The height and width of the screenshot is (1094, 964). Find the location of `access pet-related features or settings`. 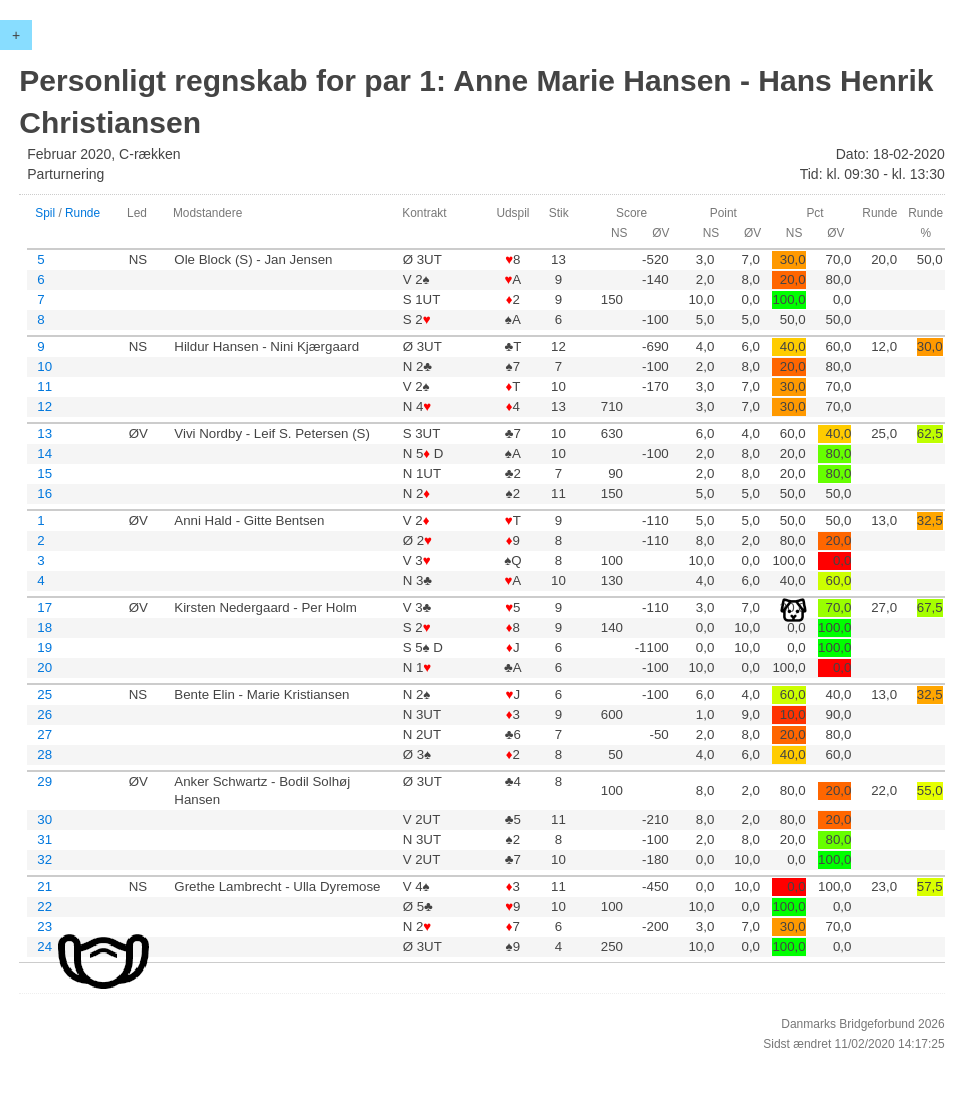

access pet-related features or settings is located at coordinates (793, 610).